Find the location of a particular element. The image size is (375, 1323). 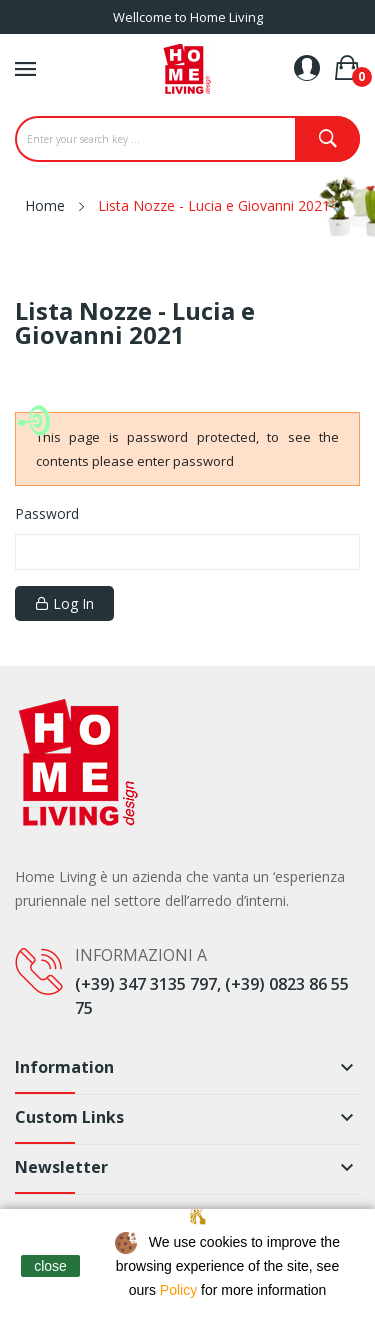

set or view your goals is located at coordinates (33, 420).